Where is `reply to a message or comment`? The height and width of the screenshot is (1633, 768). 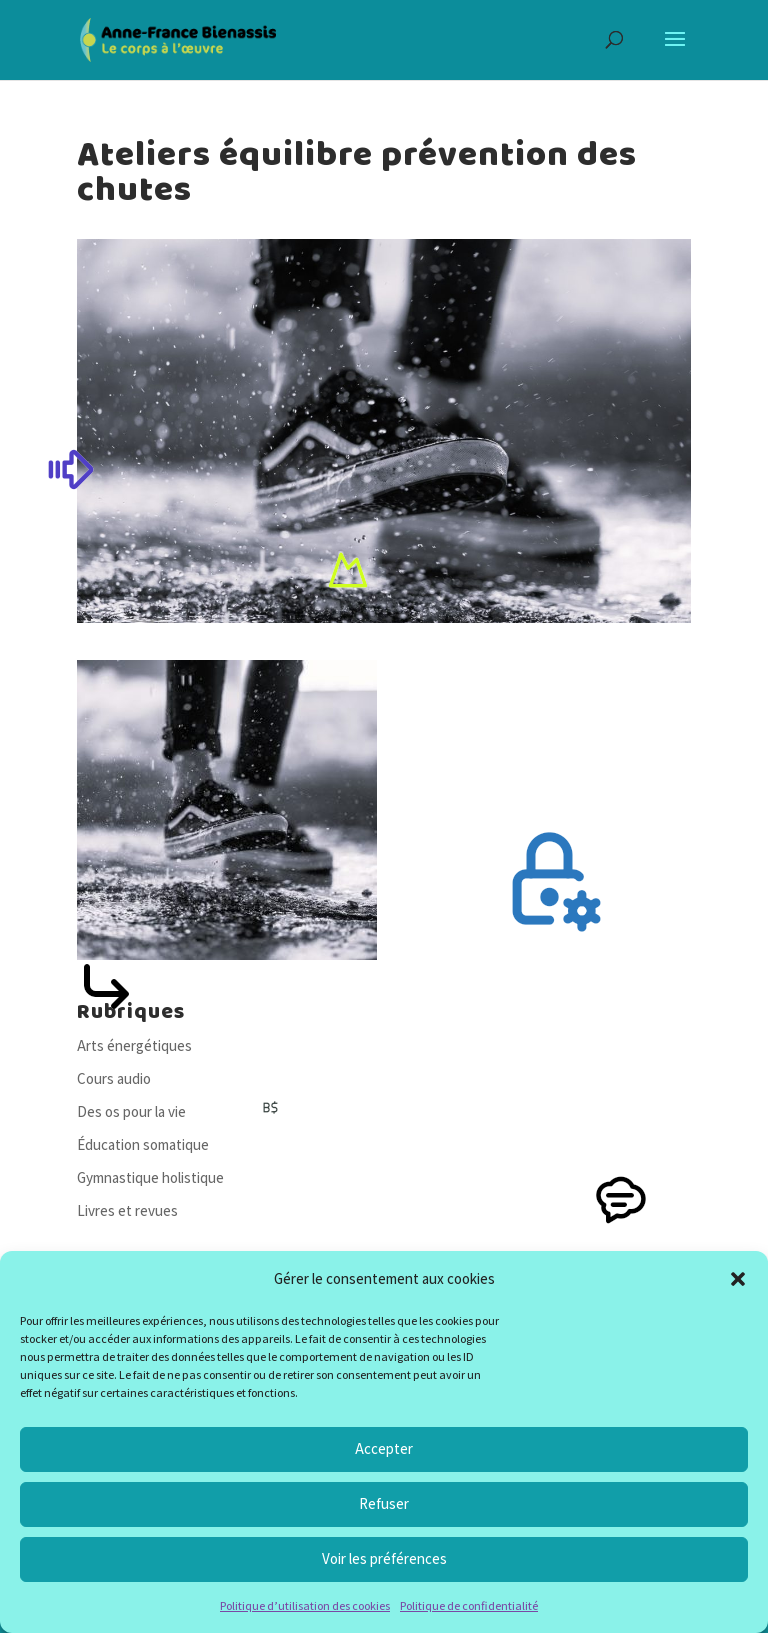 reply to a message or comment is located at coordinates (105, 985).